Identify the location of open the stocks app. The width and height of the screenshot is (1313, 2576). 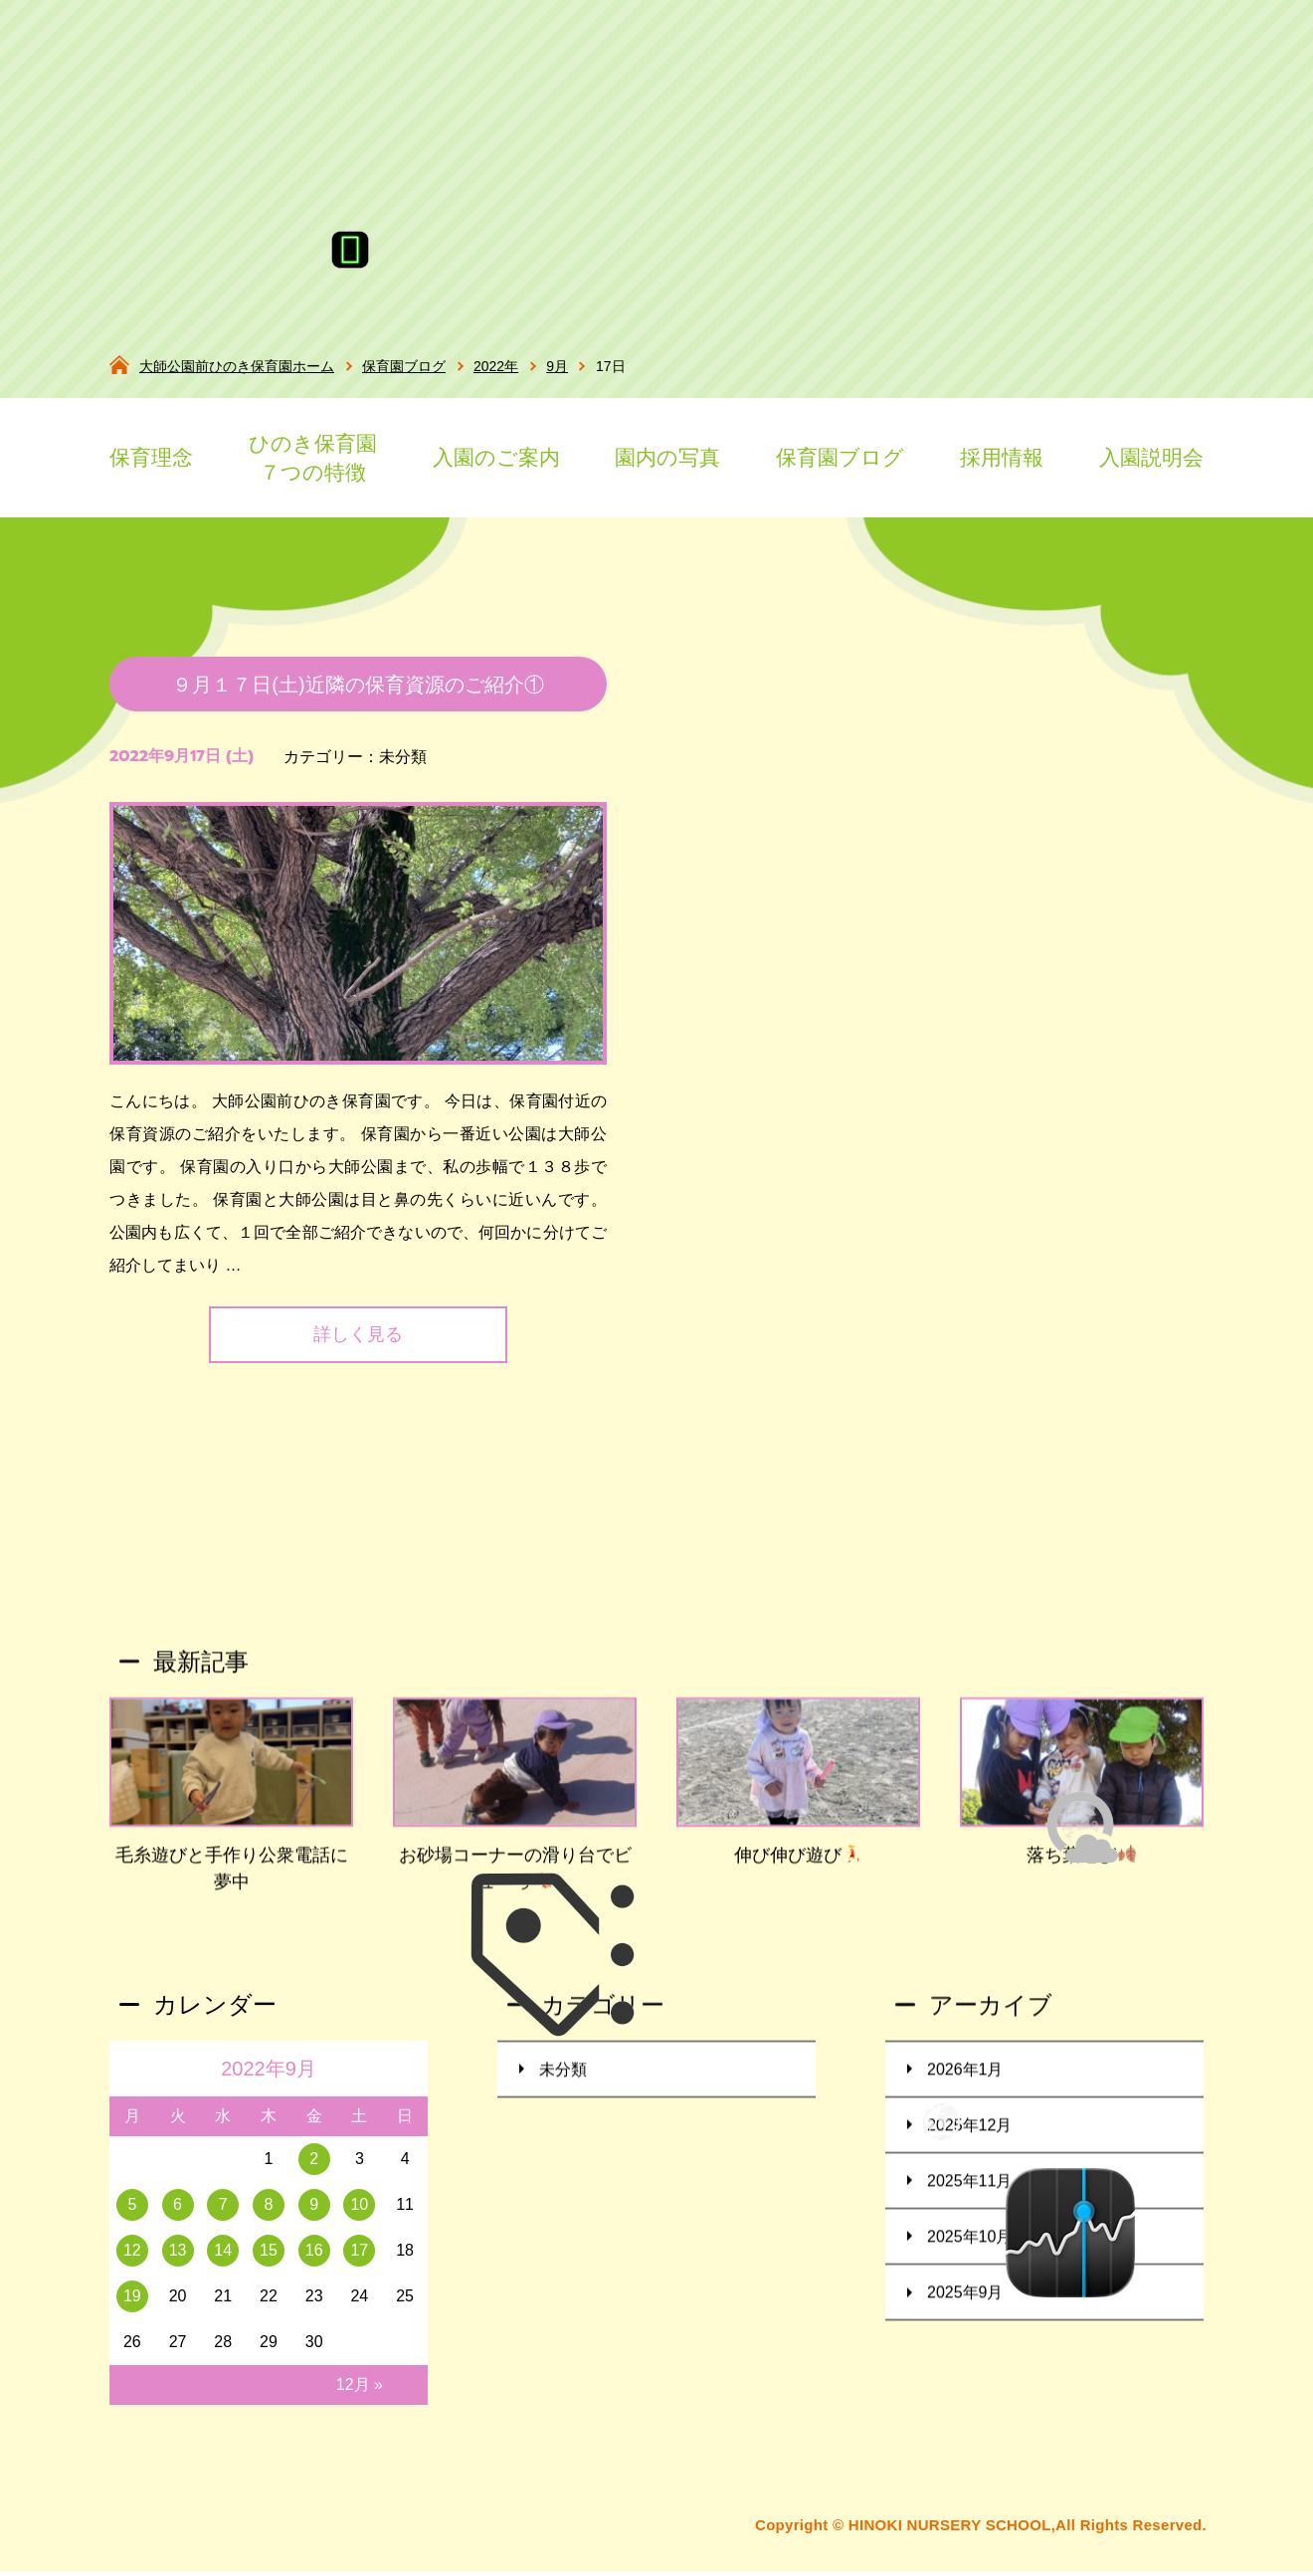
(1070, 2233).